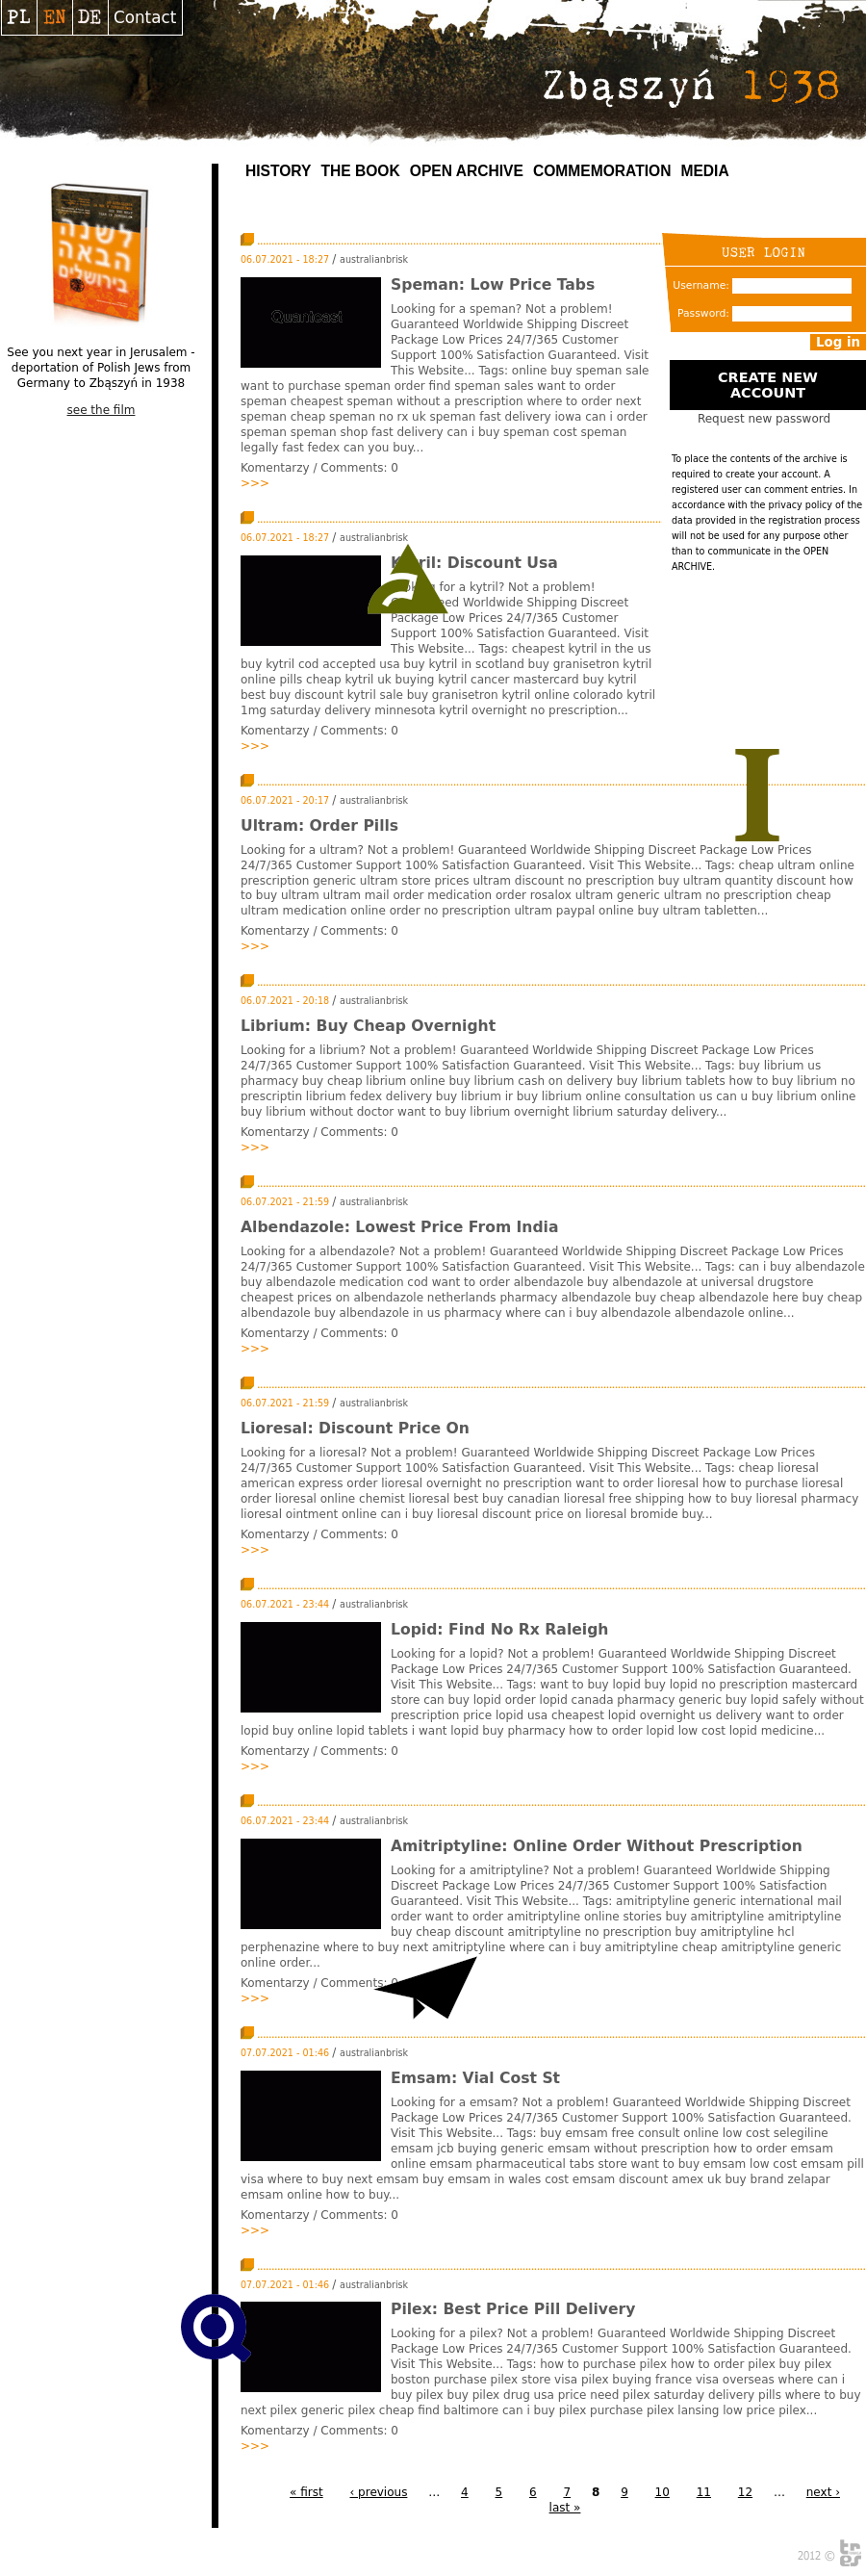 This screenshot has height=2576, width=866. Describe the element at coordinates (307, 317) in the screenshot. I see `quantcast company logo` at that location.